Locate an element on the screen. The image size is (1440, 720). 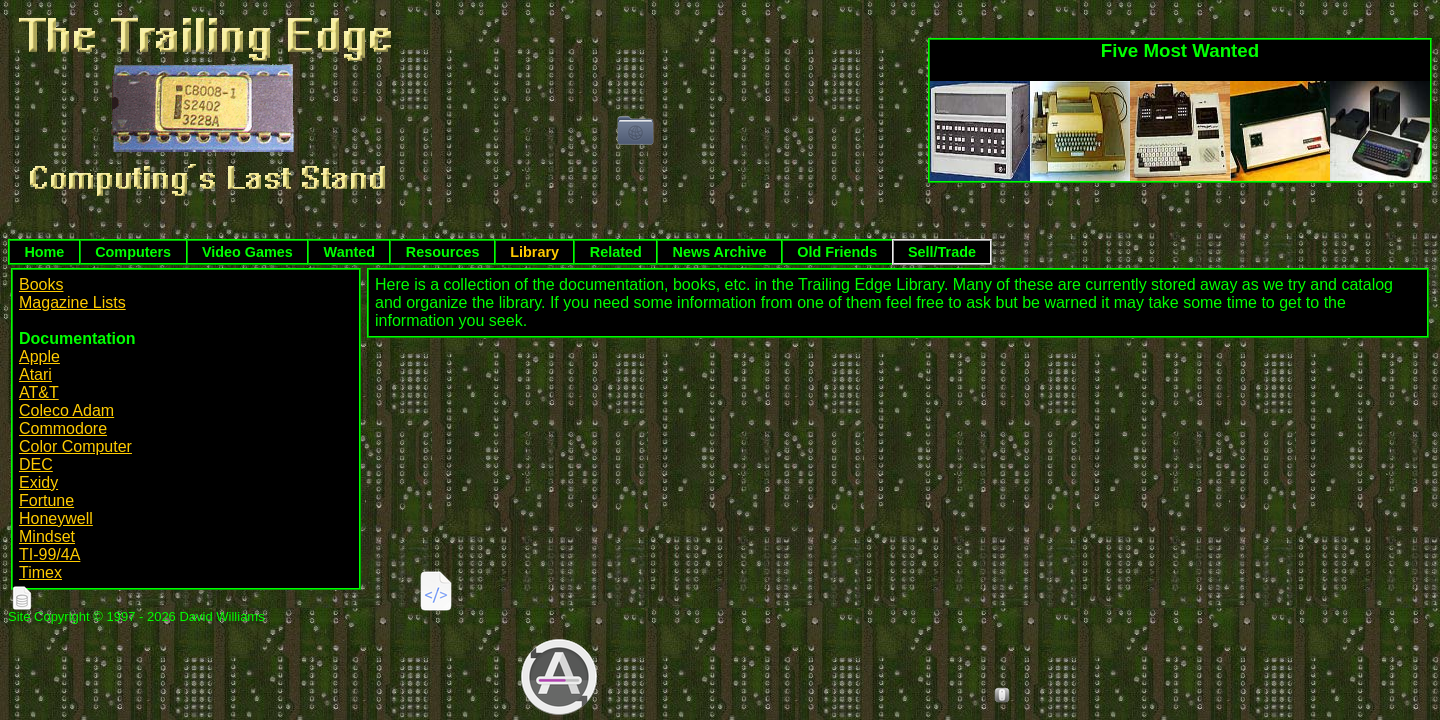
sql database file is located at coordinates (22, 598).